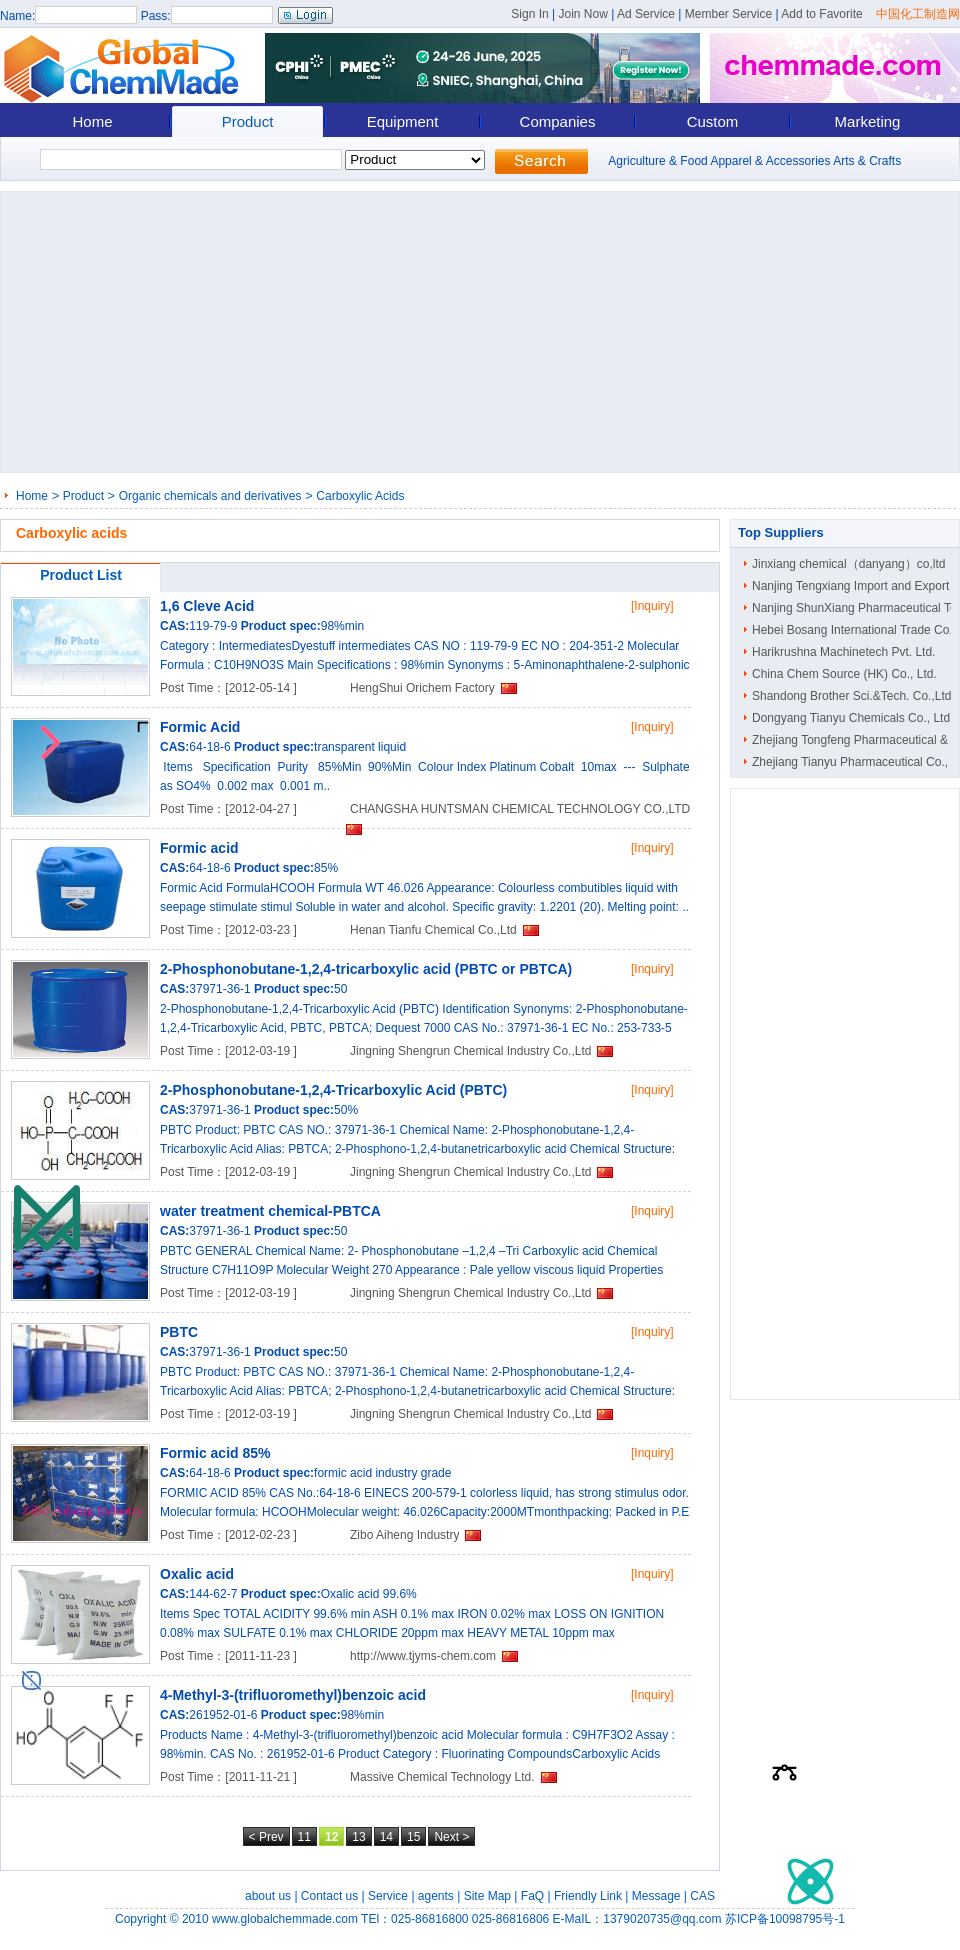  Describe the element at coordinates (47, 1218) in the screenshot. I see `framer motion library logo` at that location.